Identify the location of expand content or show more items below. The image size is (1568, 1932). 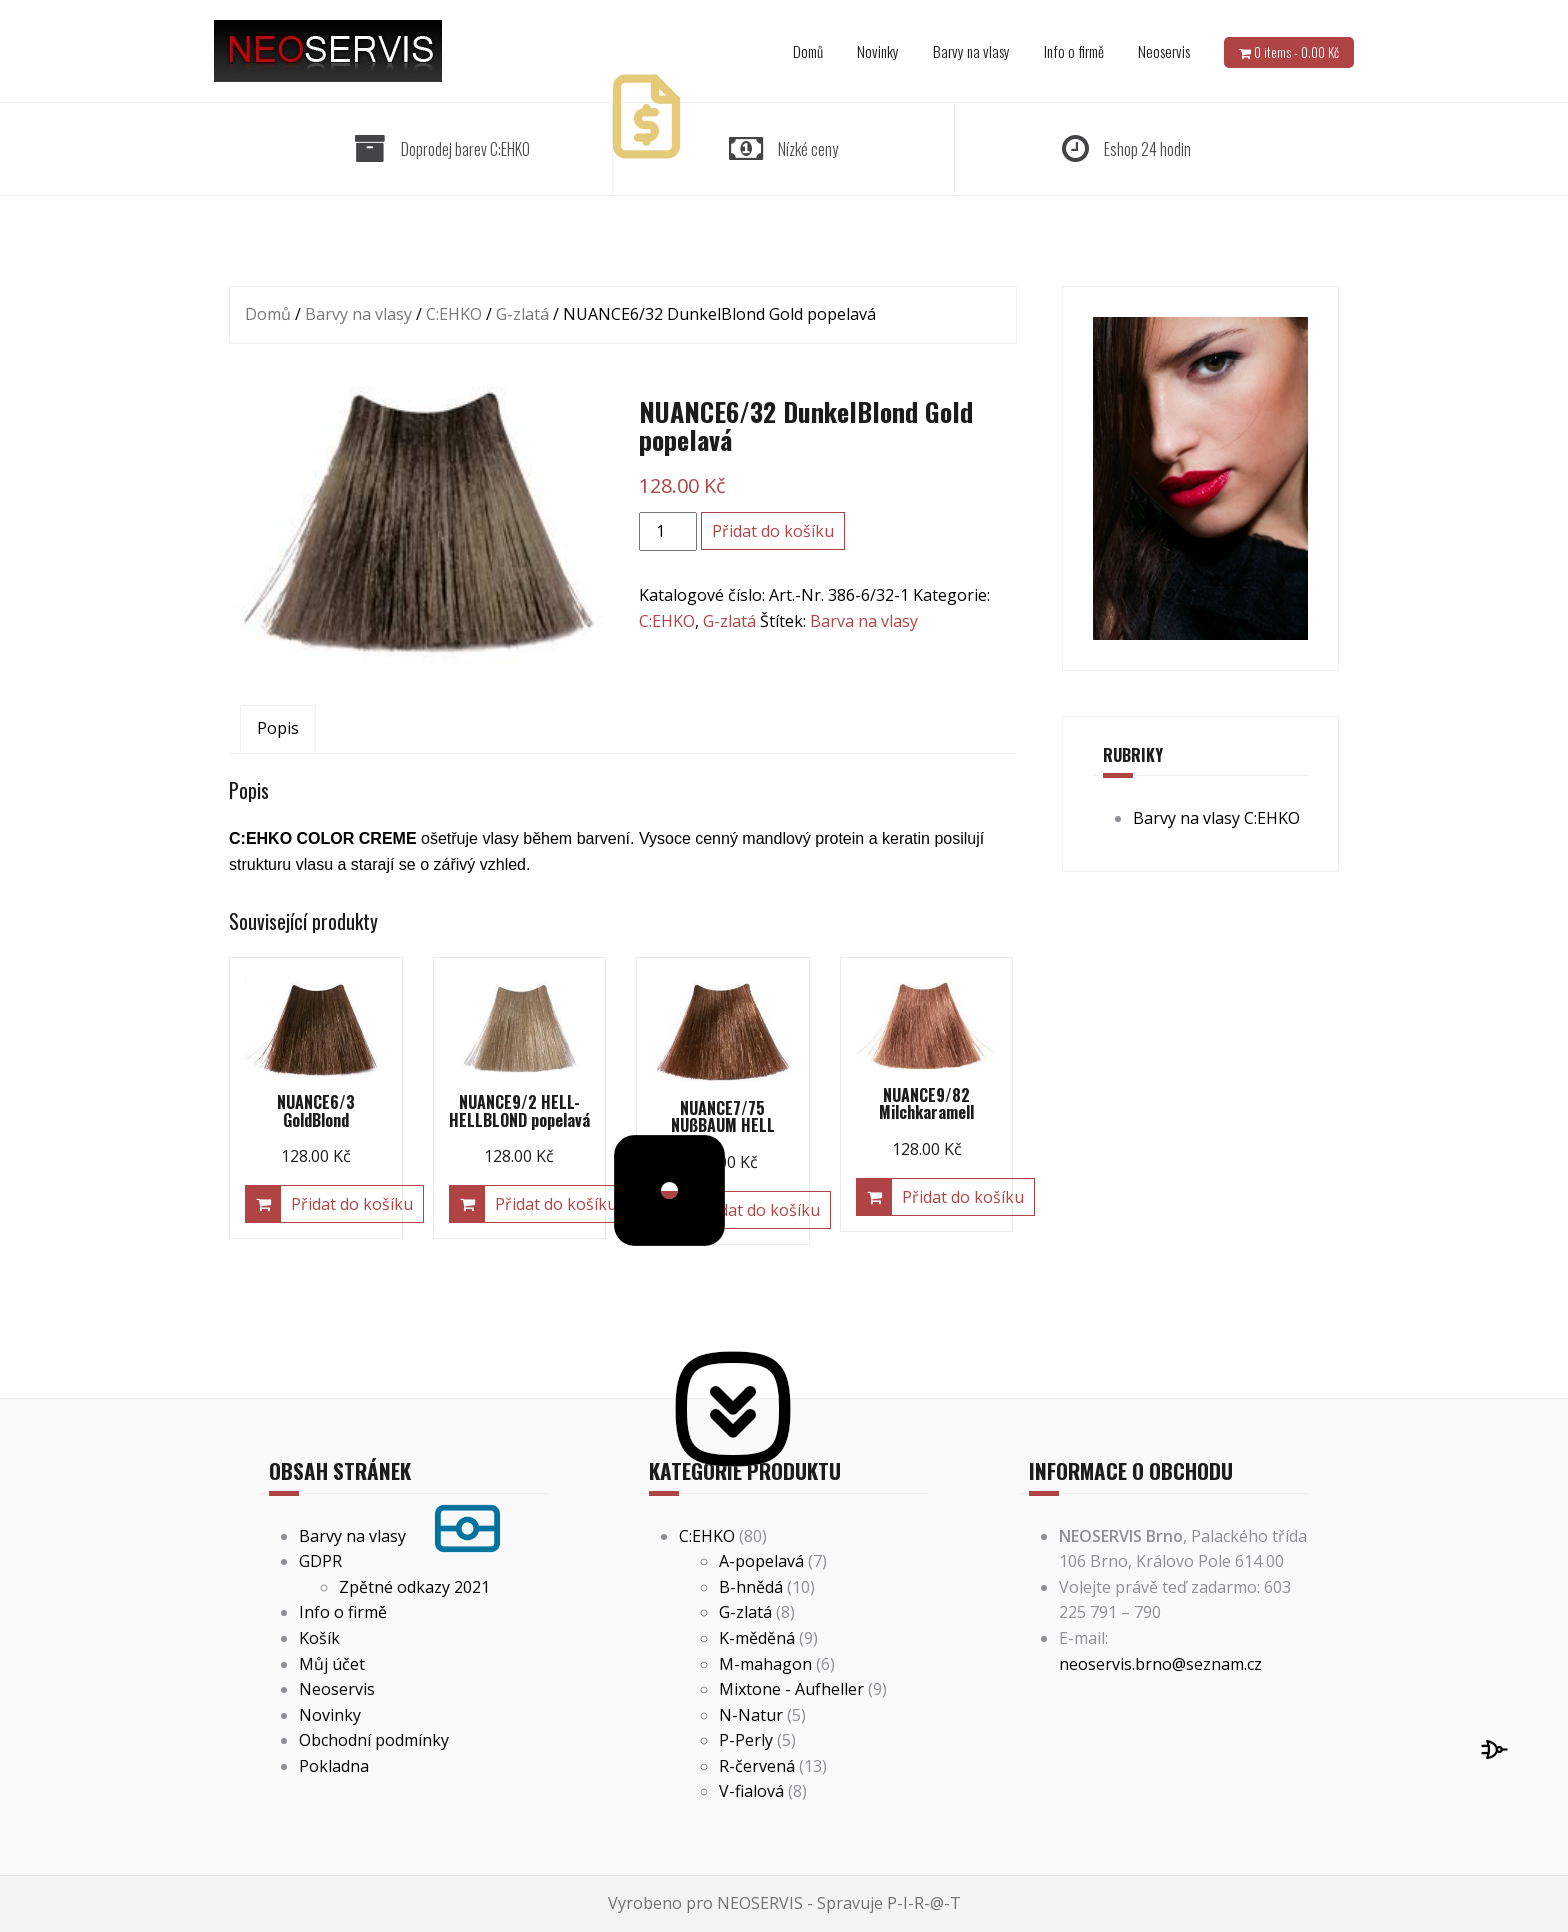
(733, 1409).